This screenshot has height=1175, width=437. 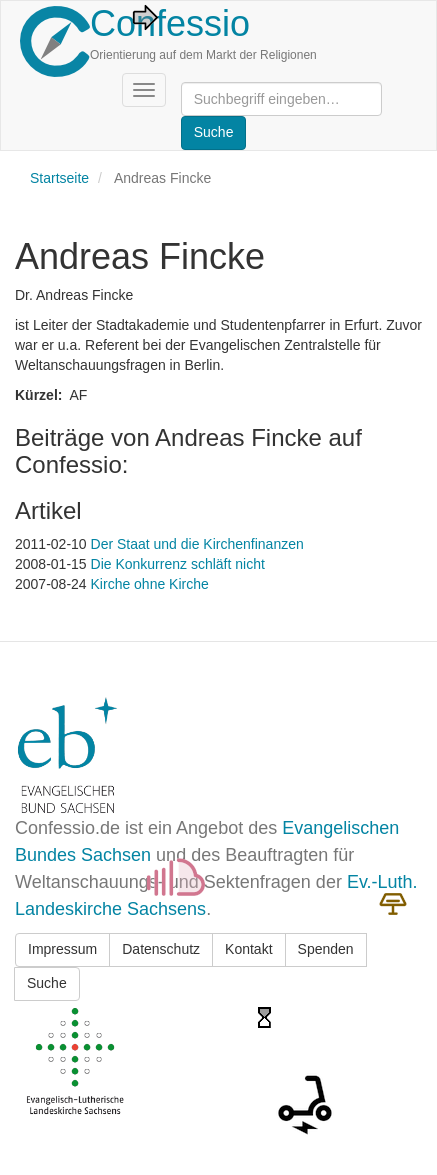 I want to click on open soundcloud app, so click(x=175, y=879).